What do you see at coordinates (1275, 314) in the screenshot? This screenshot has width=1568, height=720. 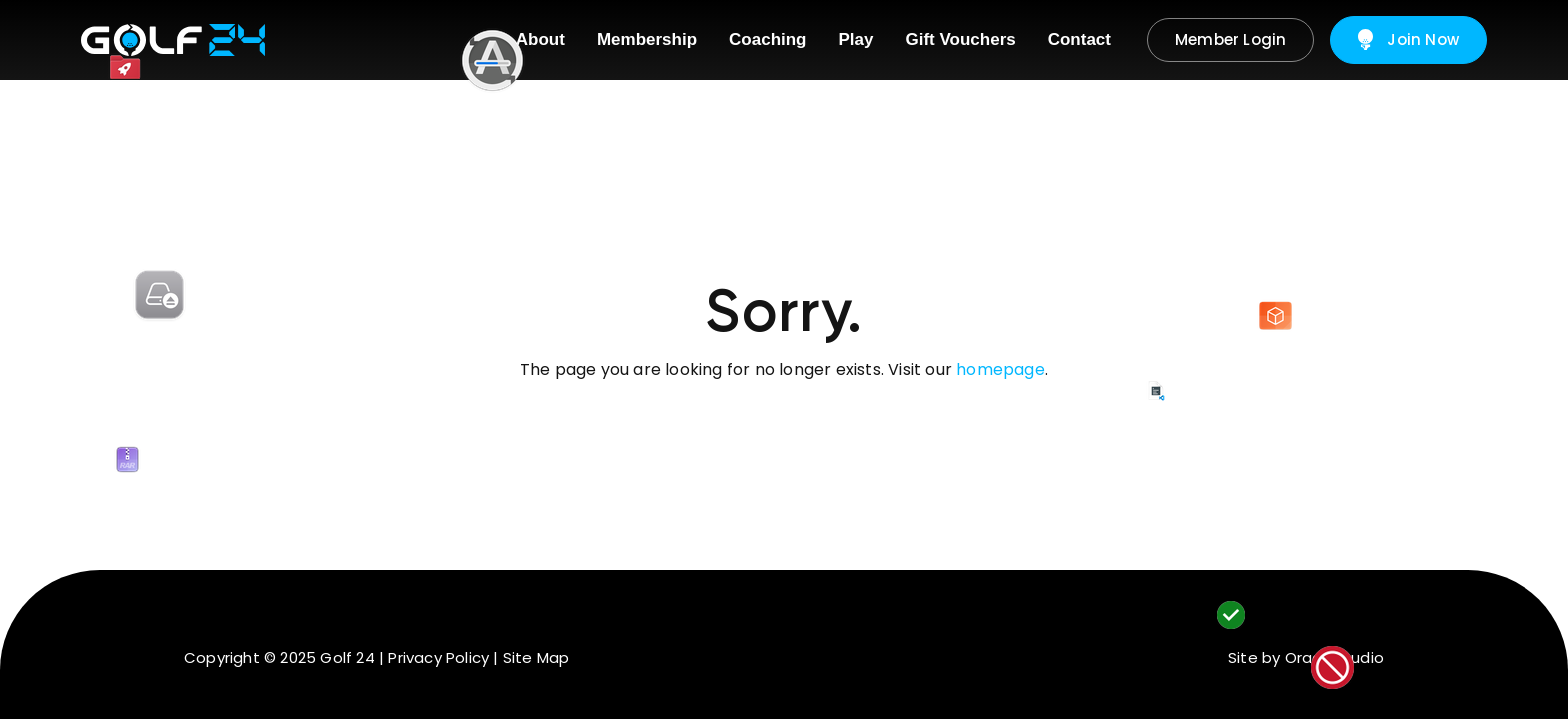 I see `open a 3D model file` at bounding box center [1275, 314].